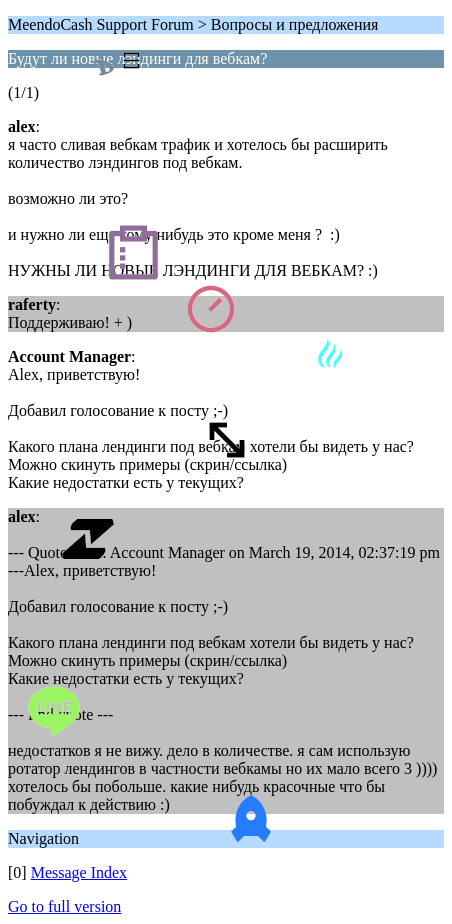  I want to click on set a countdown timer, so click(211, 309).